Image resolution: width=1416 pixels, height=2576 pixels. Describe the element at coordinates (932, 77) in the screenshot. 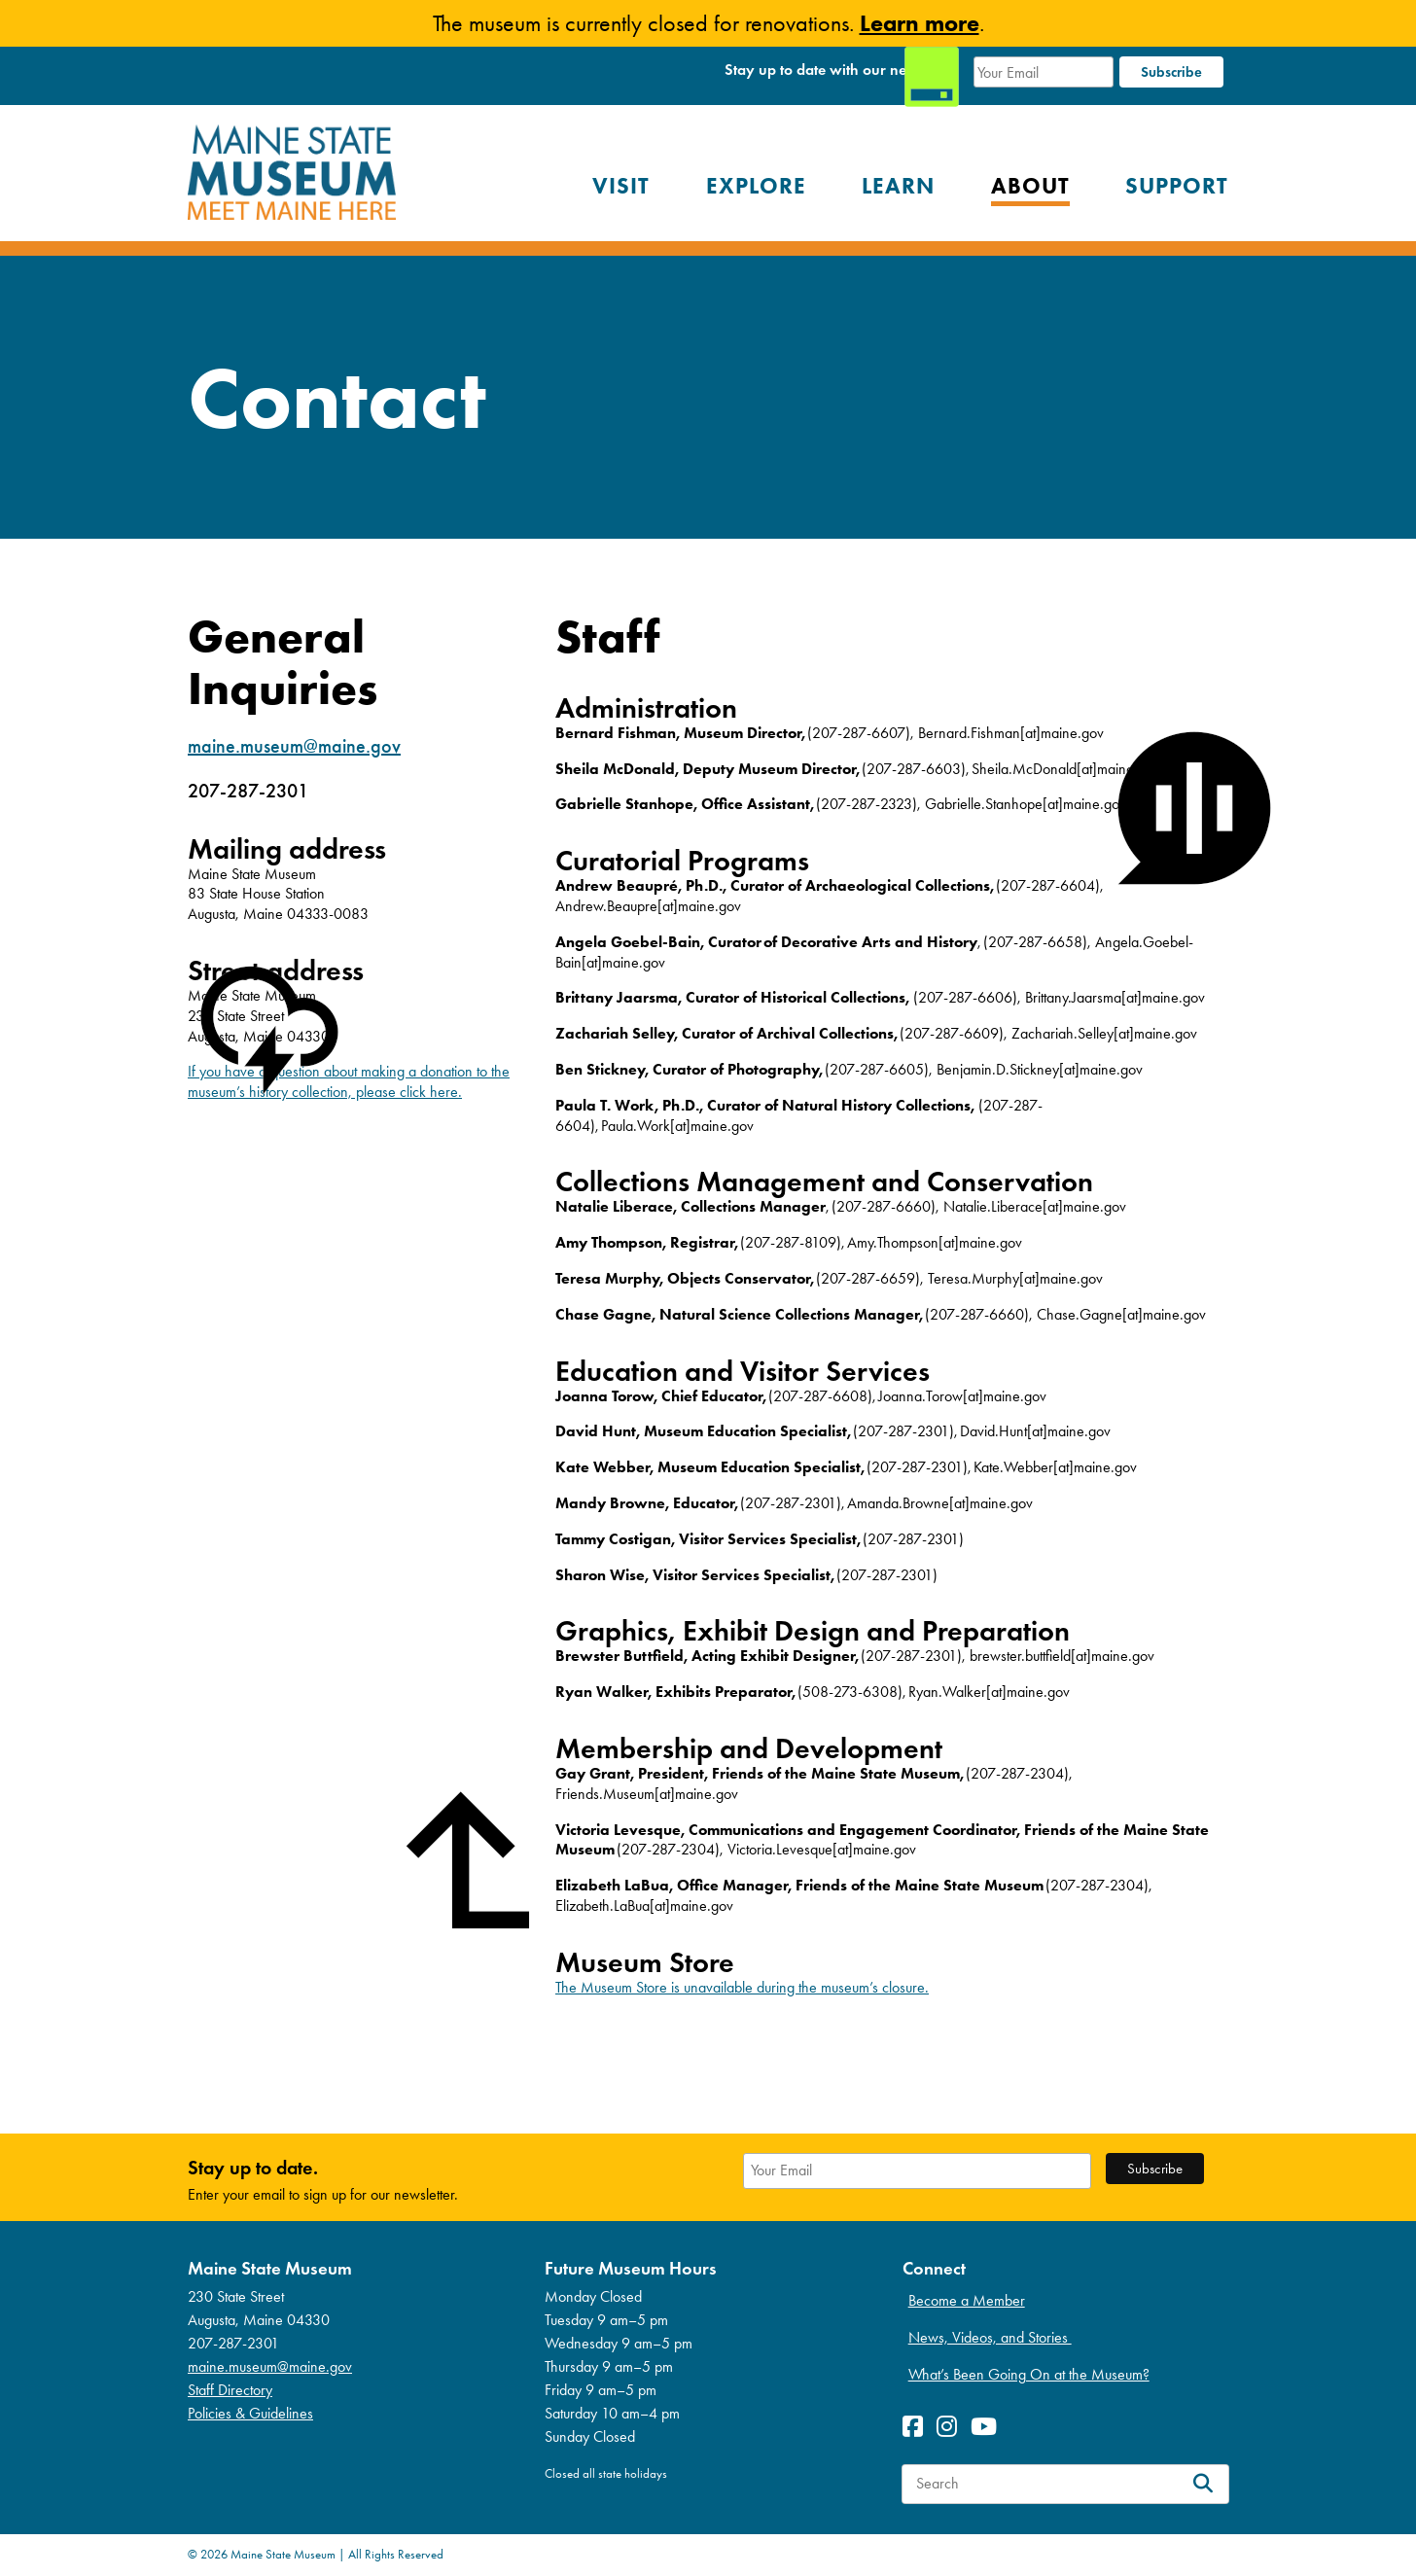

I see `access storage or hard drive settings` at that location.